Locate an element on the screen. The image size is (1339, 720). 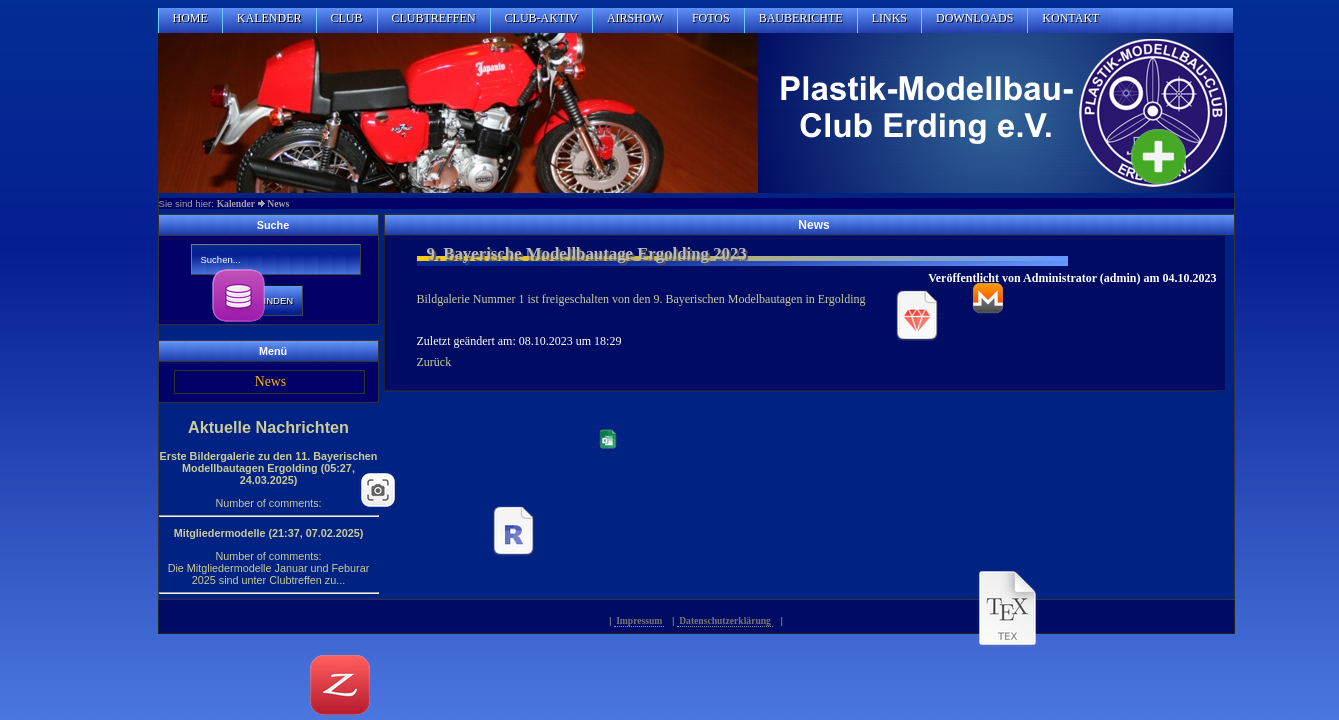
open a LaTeX document file is located at coordinates (1007, 609).